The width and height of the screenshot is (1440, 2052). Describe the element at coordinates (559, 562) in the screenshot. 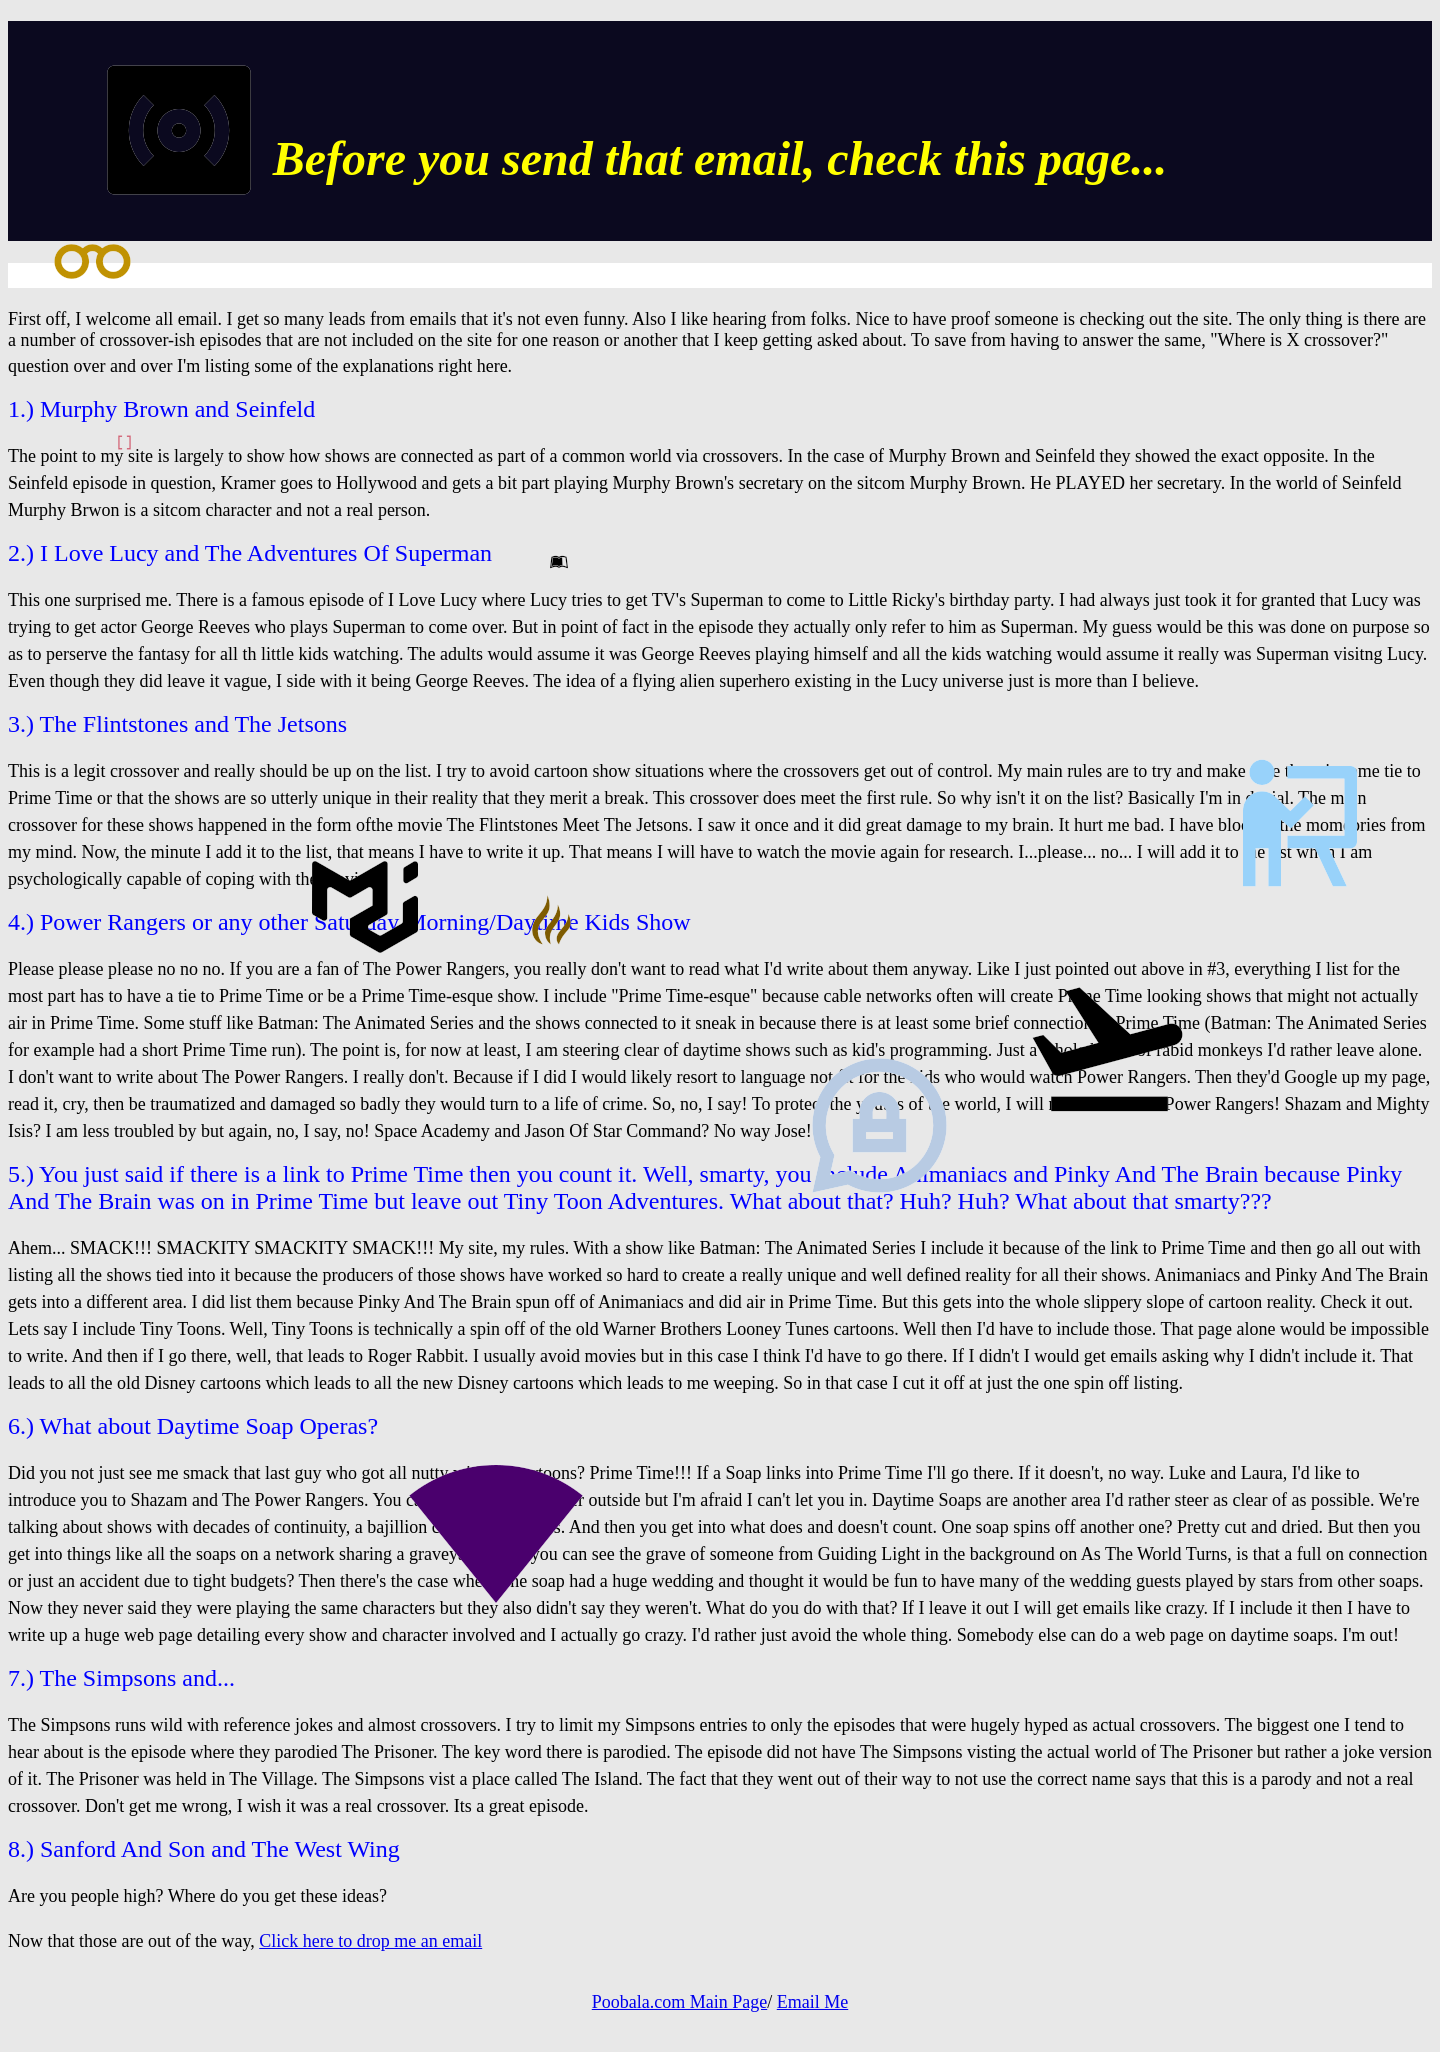

I see `visit Leanpub publishing platform` at that location.